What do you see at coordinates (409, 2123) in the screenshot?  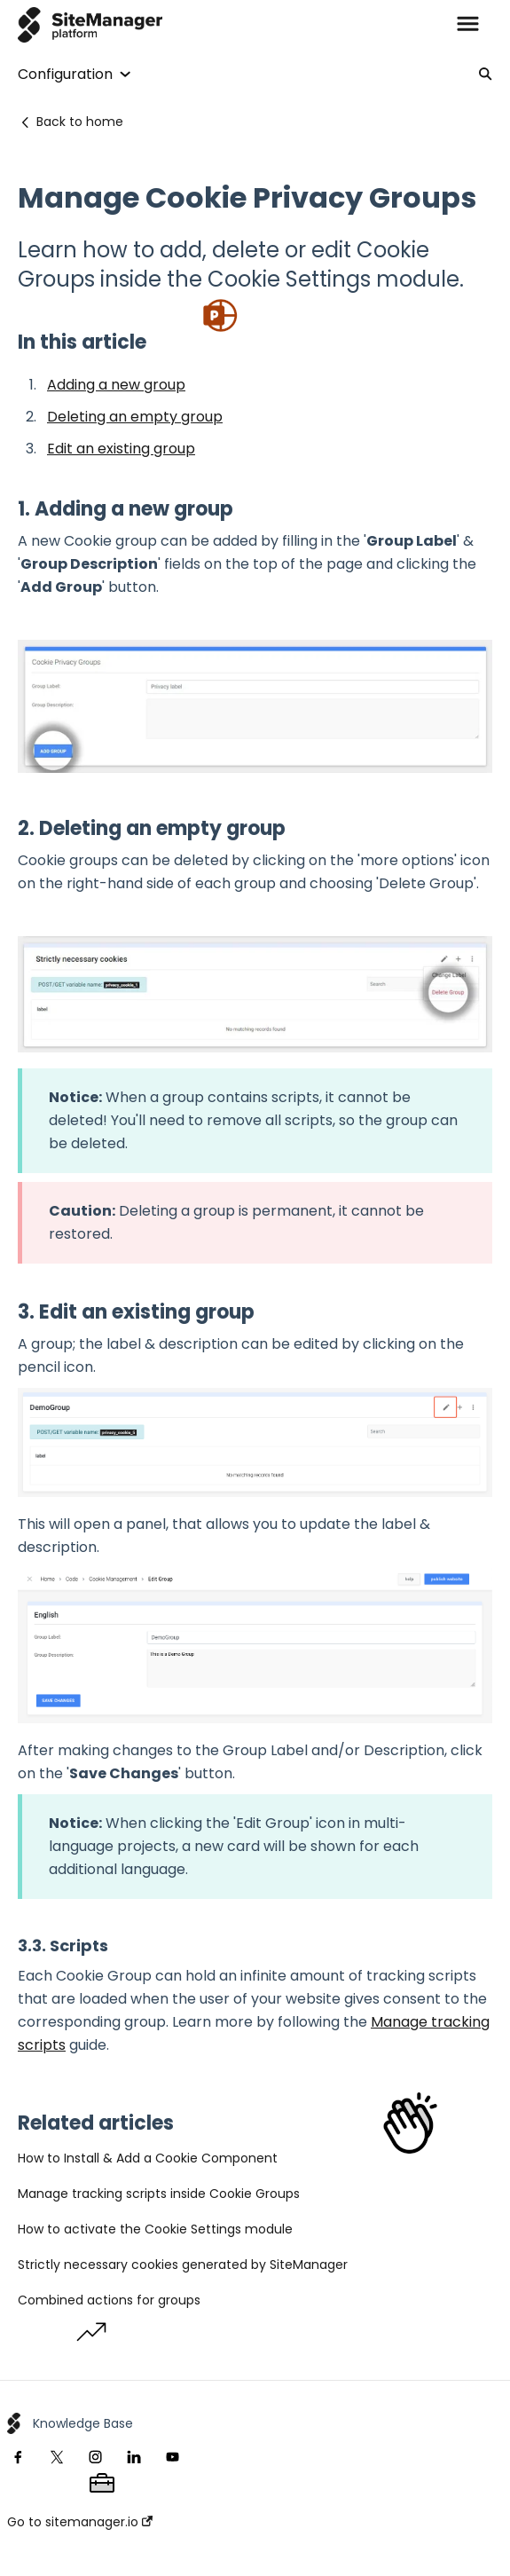 I see `give applause or show appreciation` at bounding box center [409, 2123].